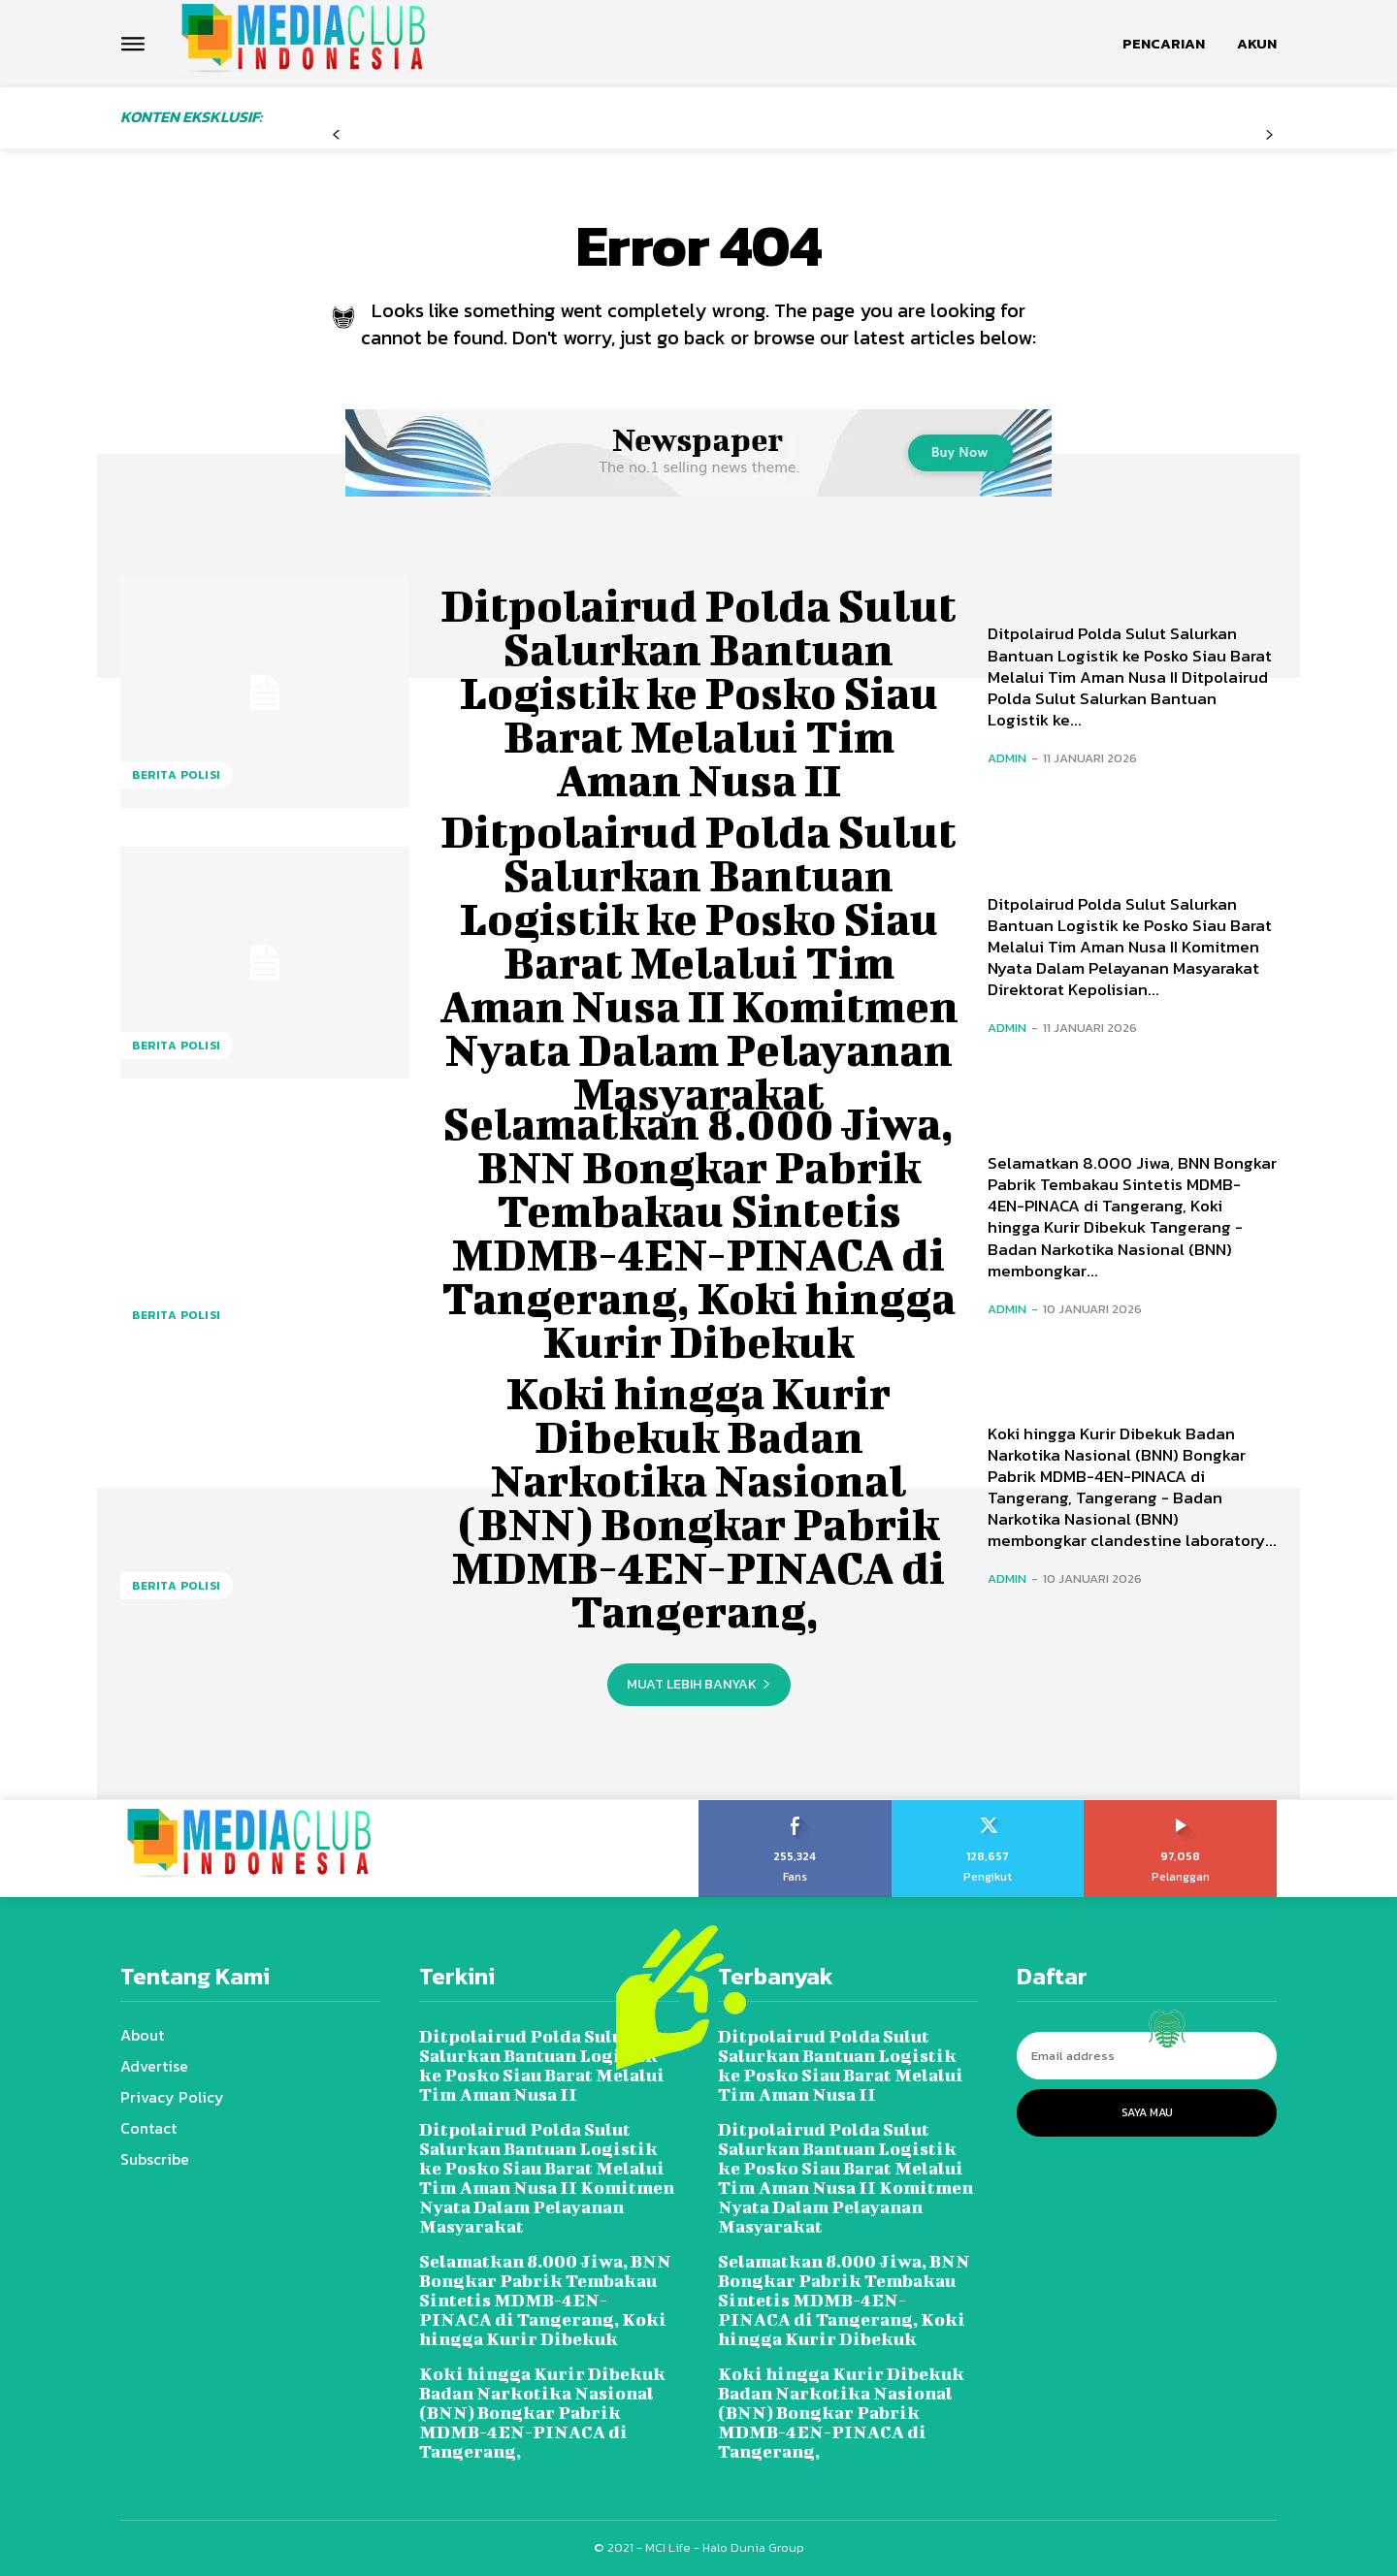  What do you see at coordinates (1167, 2029) in the screenshot?
I see `trilobite fossil icon for a paleontology or natural history app` at bounding box center [1167, 2029].